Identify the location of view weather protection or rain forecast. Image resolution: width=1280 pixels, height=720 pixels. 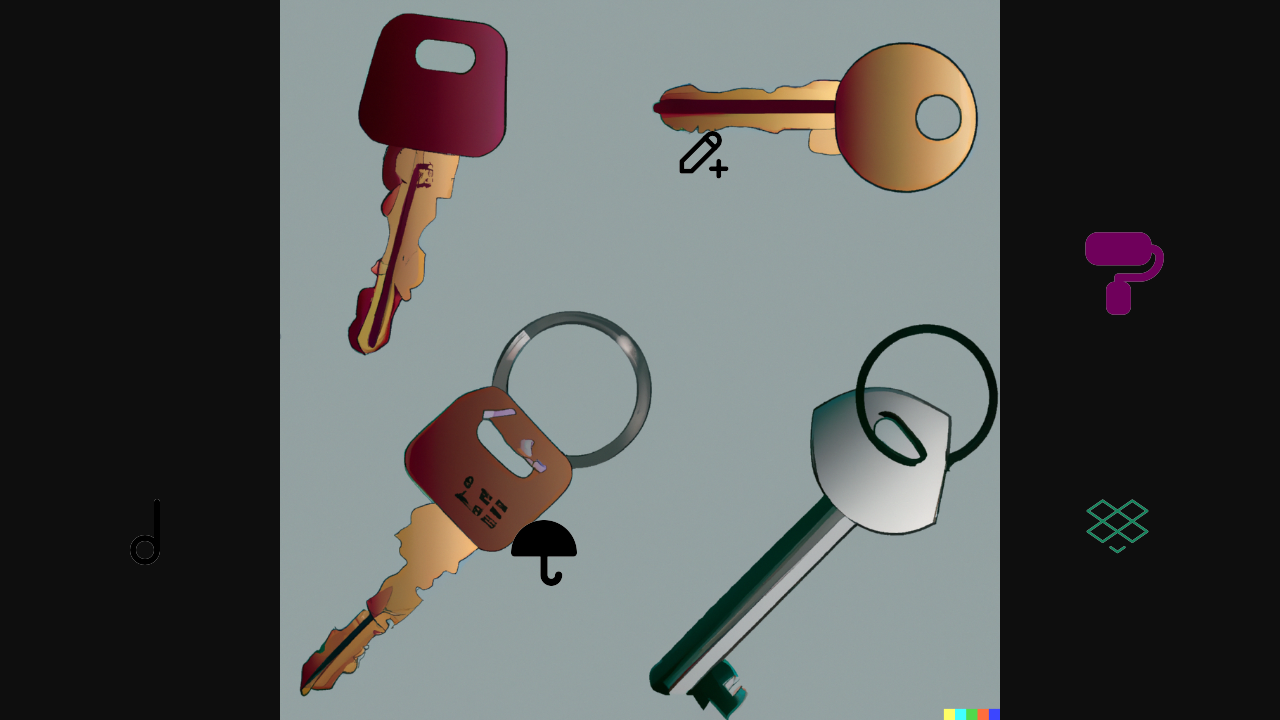
(544, 553).